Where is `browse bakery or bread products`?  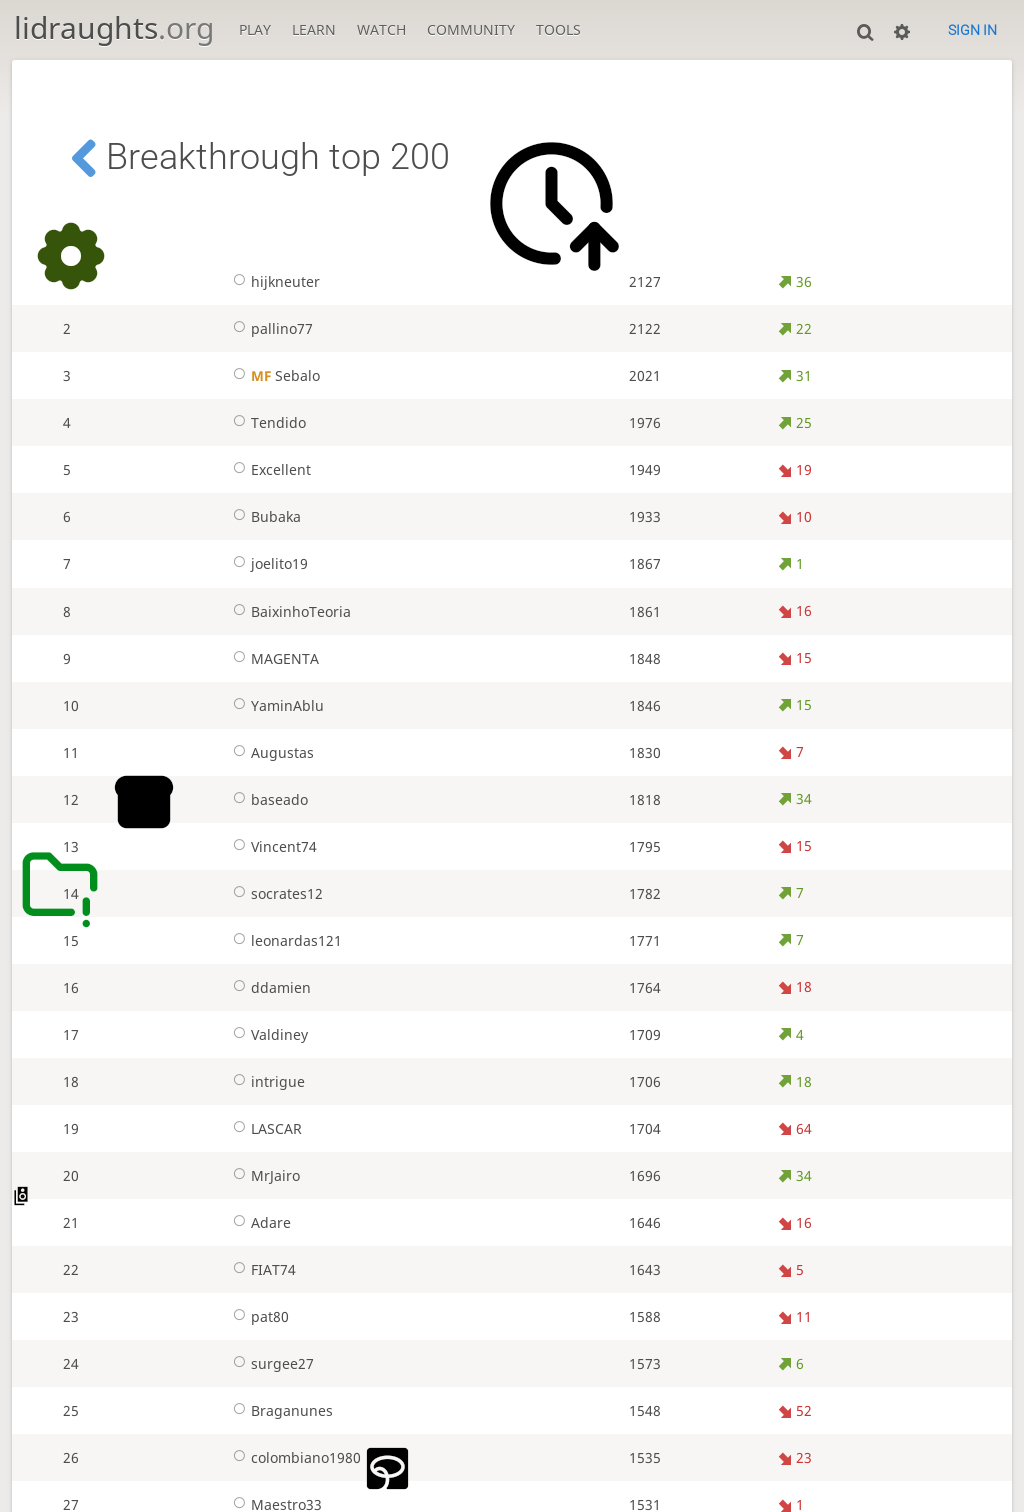 browse bakery or bread products is located at coordinates (144, 802).